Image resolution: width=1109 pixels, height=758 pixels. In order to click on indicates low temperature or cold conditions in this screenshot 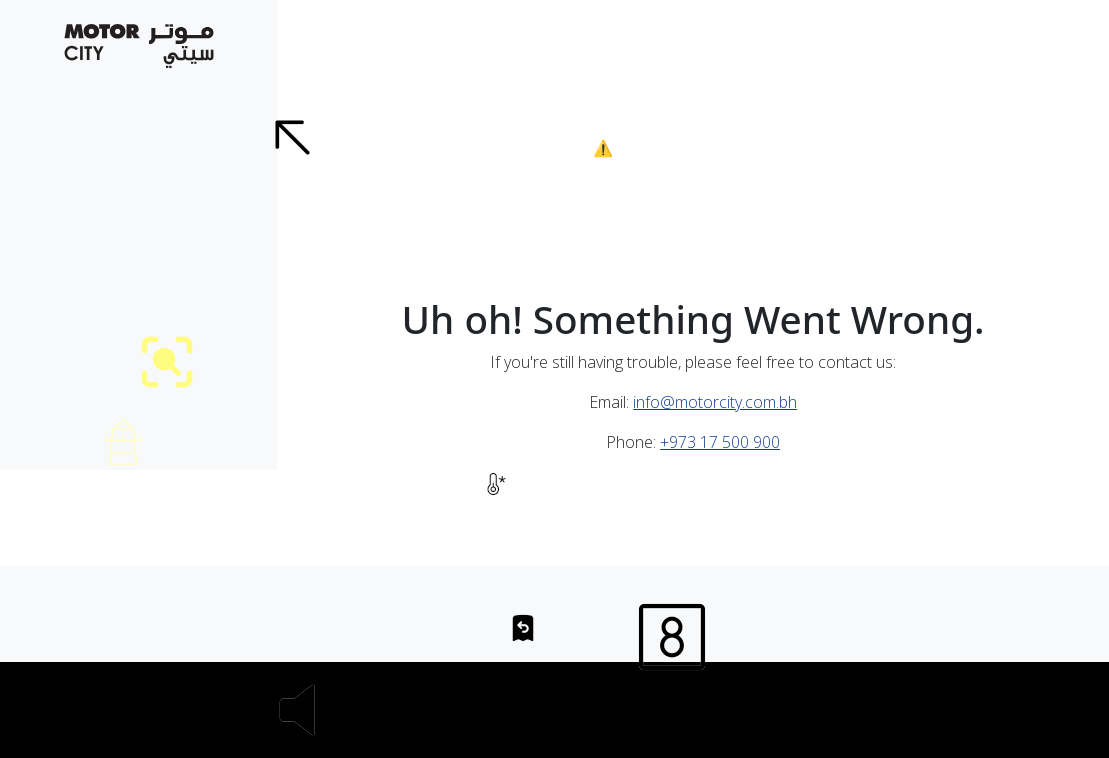, I will do `click(494, 484)`.